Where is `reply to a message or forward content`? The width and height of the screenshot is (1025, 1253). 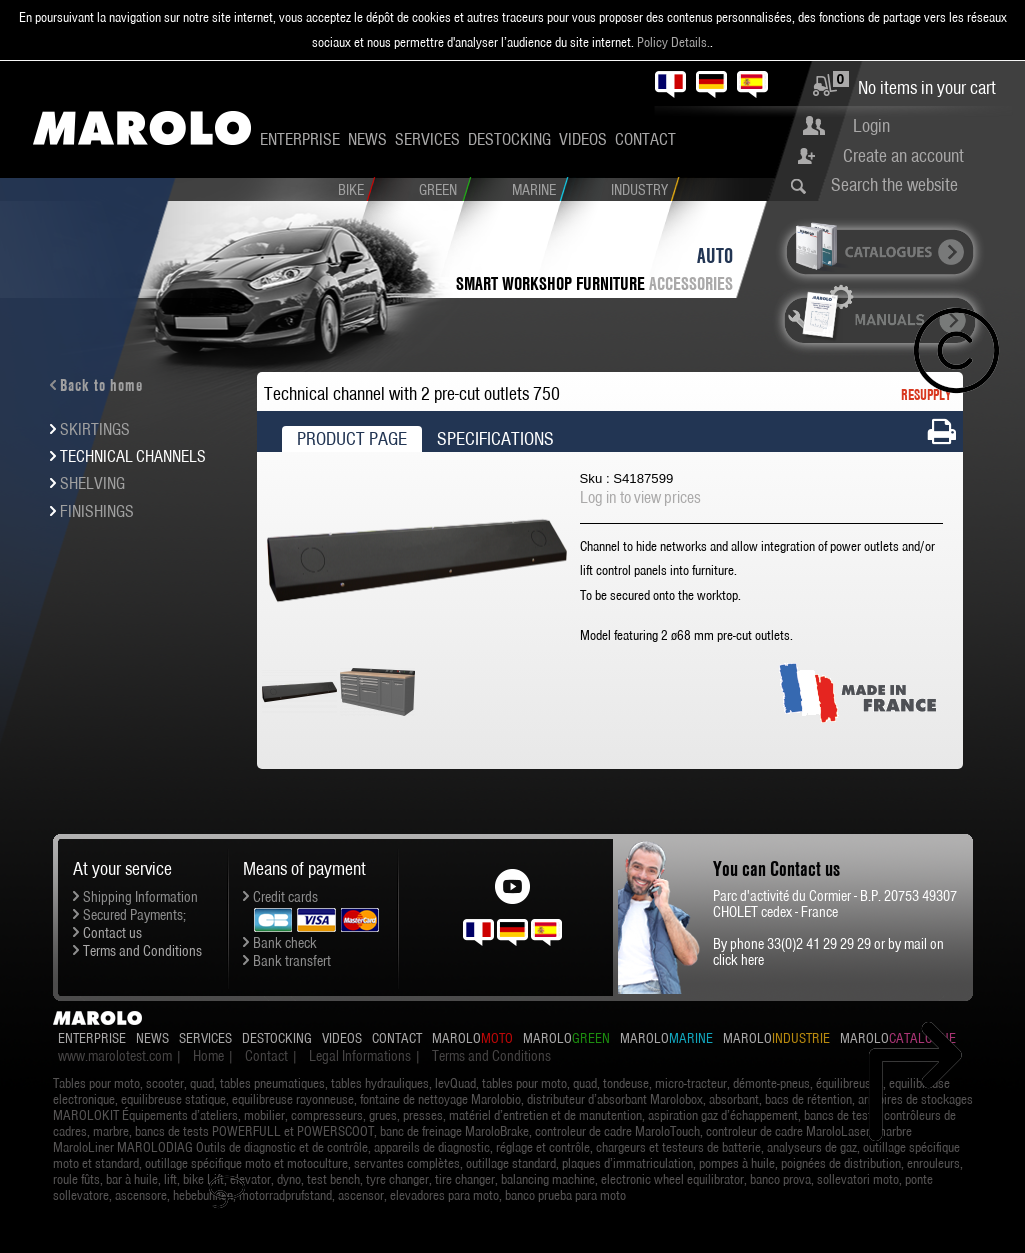
reply to a message or forward content is located at coordinates (906, 1081).